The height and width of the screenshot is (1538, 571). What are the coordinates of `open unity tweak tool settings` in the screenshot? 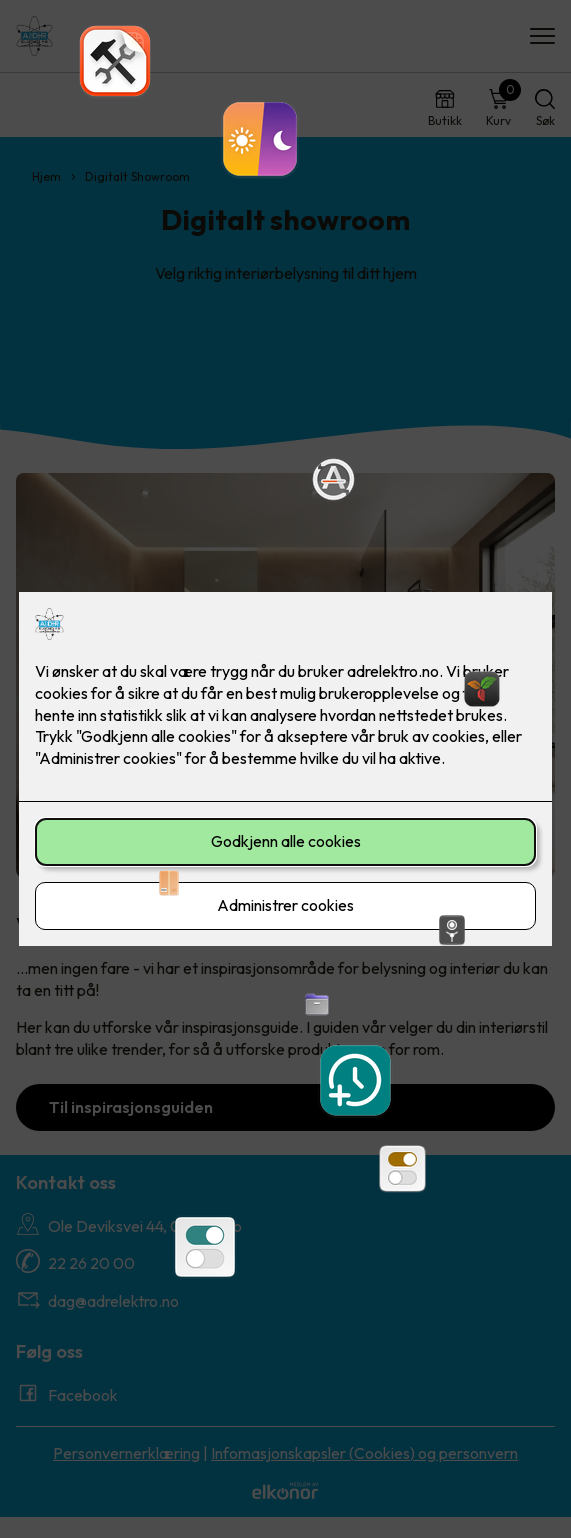 It's located at (402, 1168).